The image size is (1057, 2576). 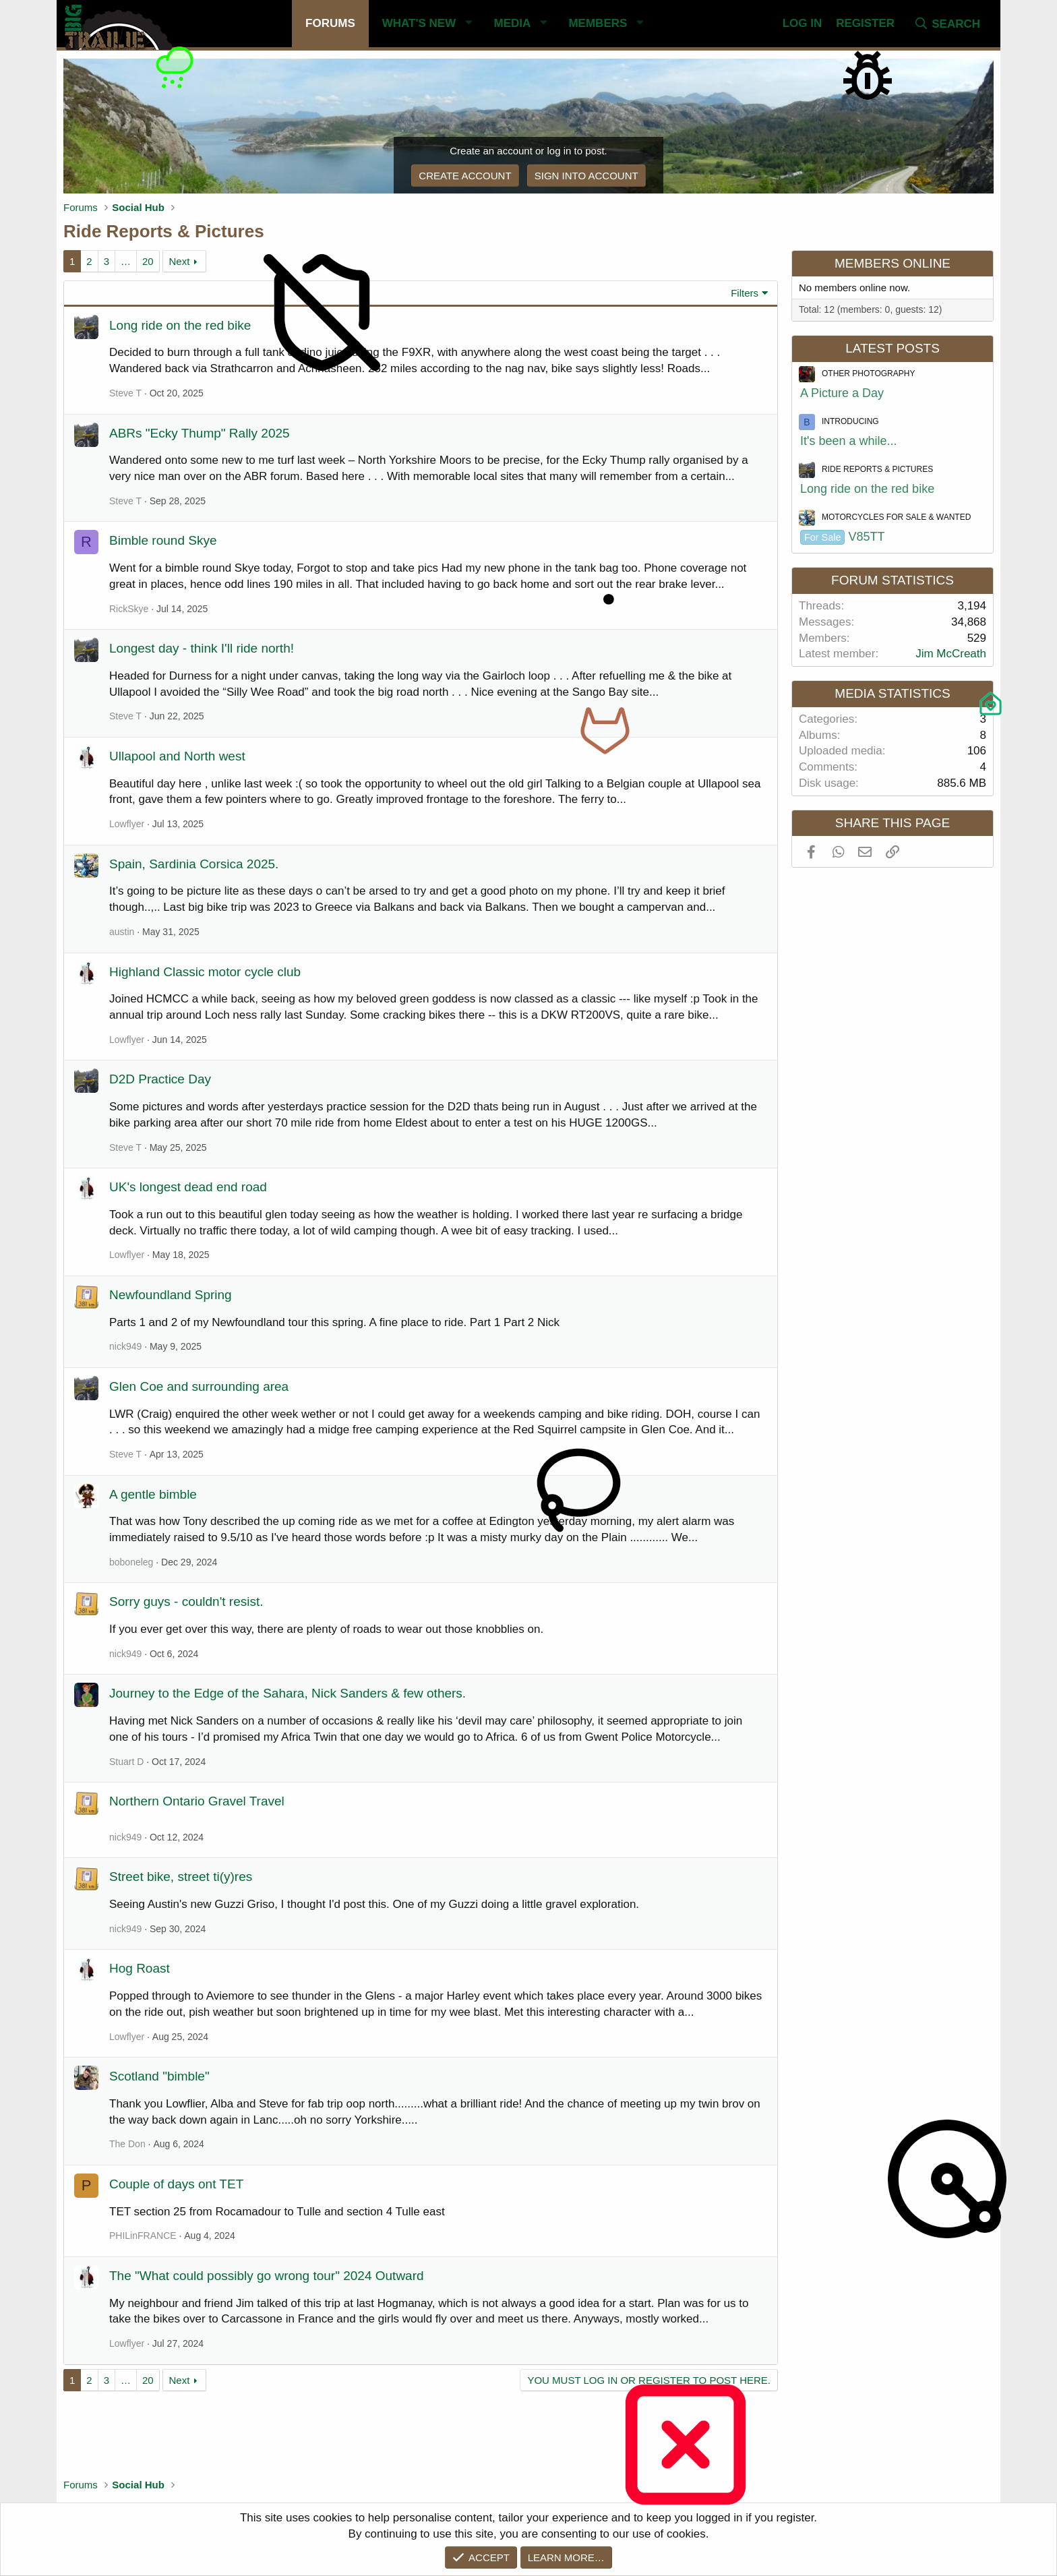 I want to click on close or dismiss a dialog box, so click(x=686, y=2445).